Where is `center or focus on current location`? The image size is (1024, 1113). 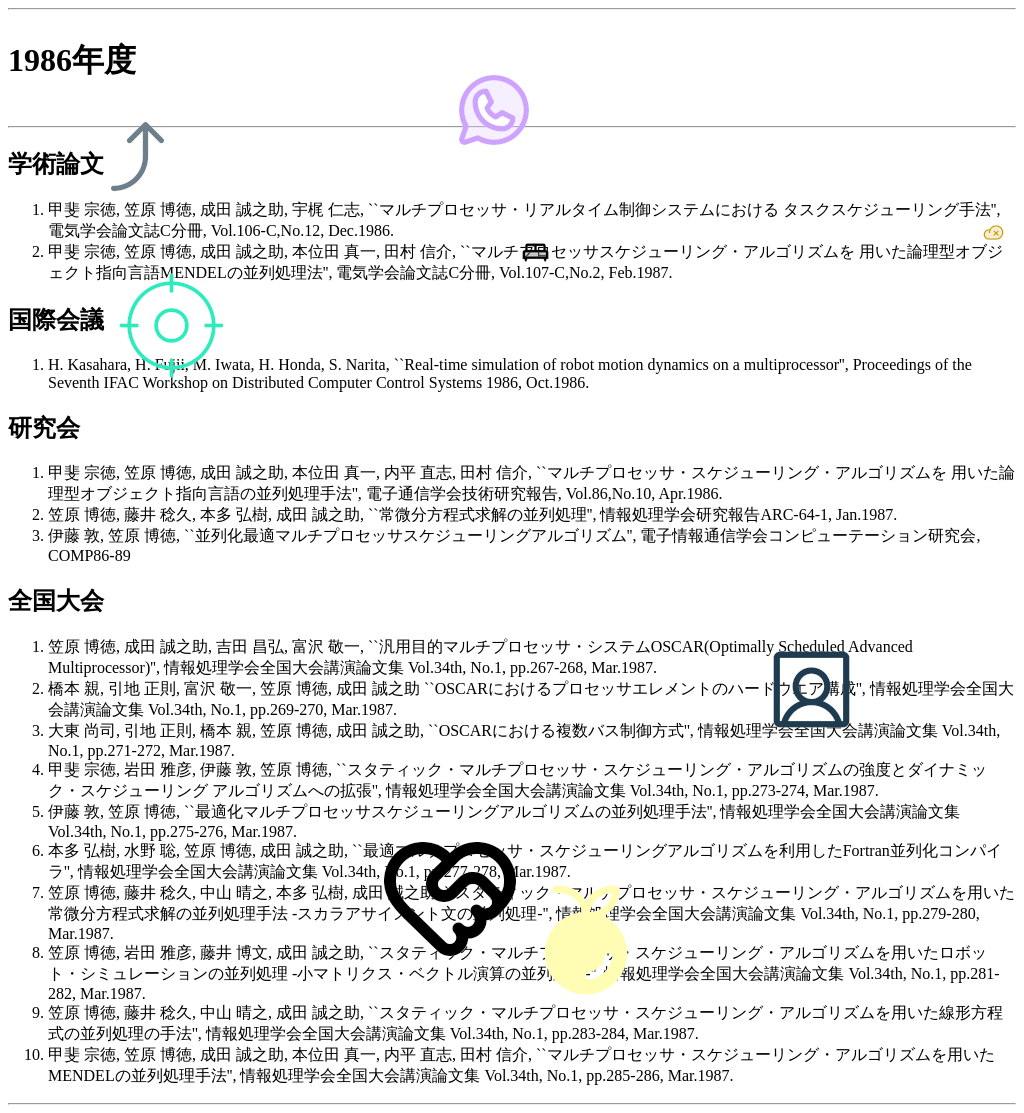
center or focus on current location is located at coordinates (171, 325).